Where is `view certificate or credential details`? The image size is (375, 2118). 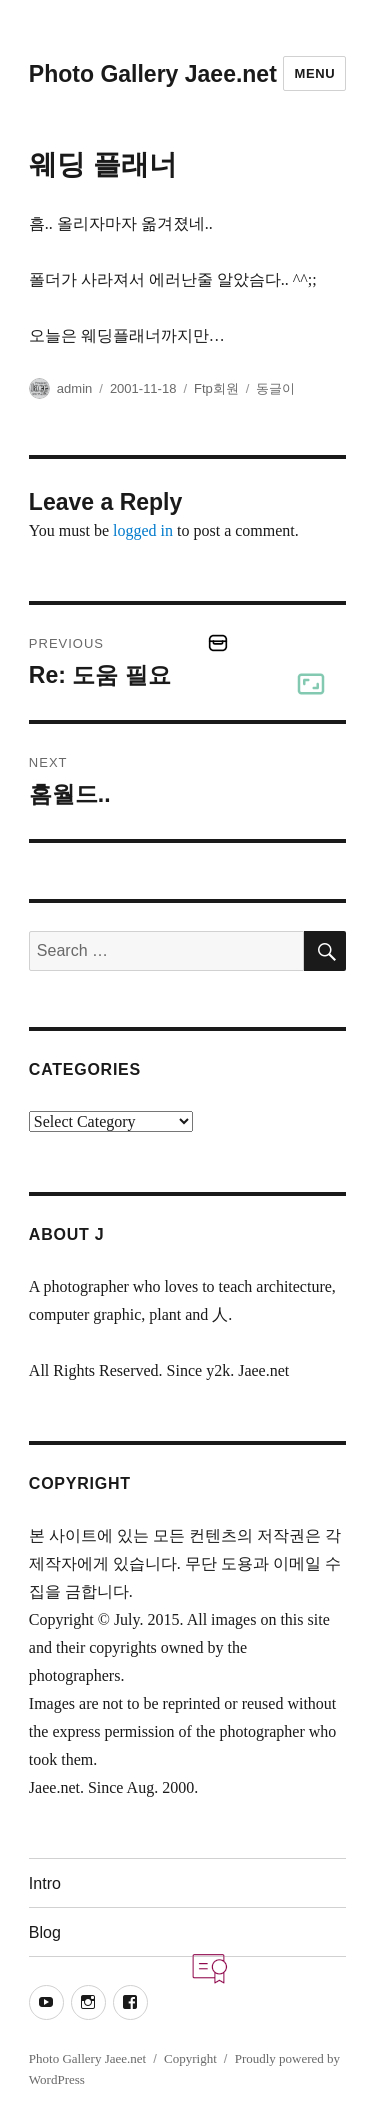 view certificate or credential details is located at coordinates (208, 1967).